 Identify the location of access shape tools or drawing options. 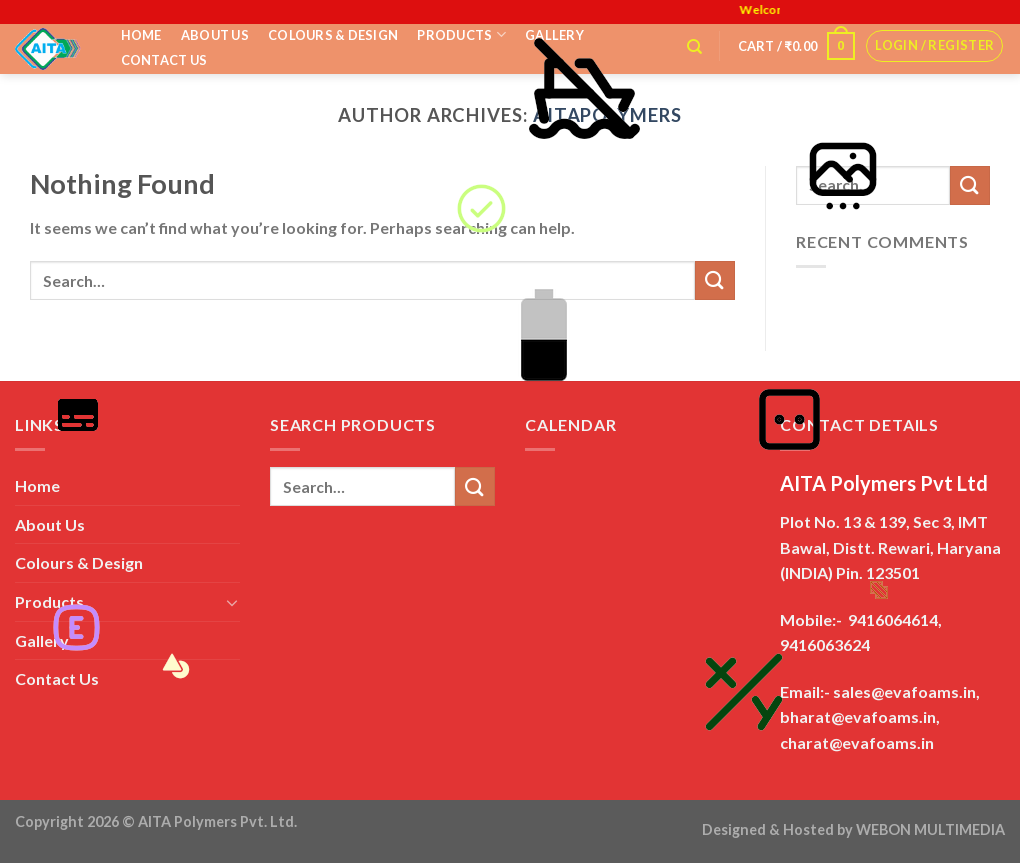
(176, 666).